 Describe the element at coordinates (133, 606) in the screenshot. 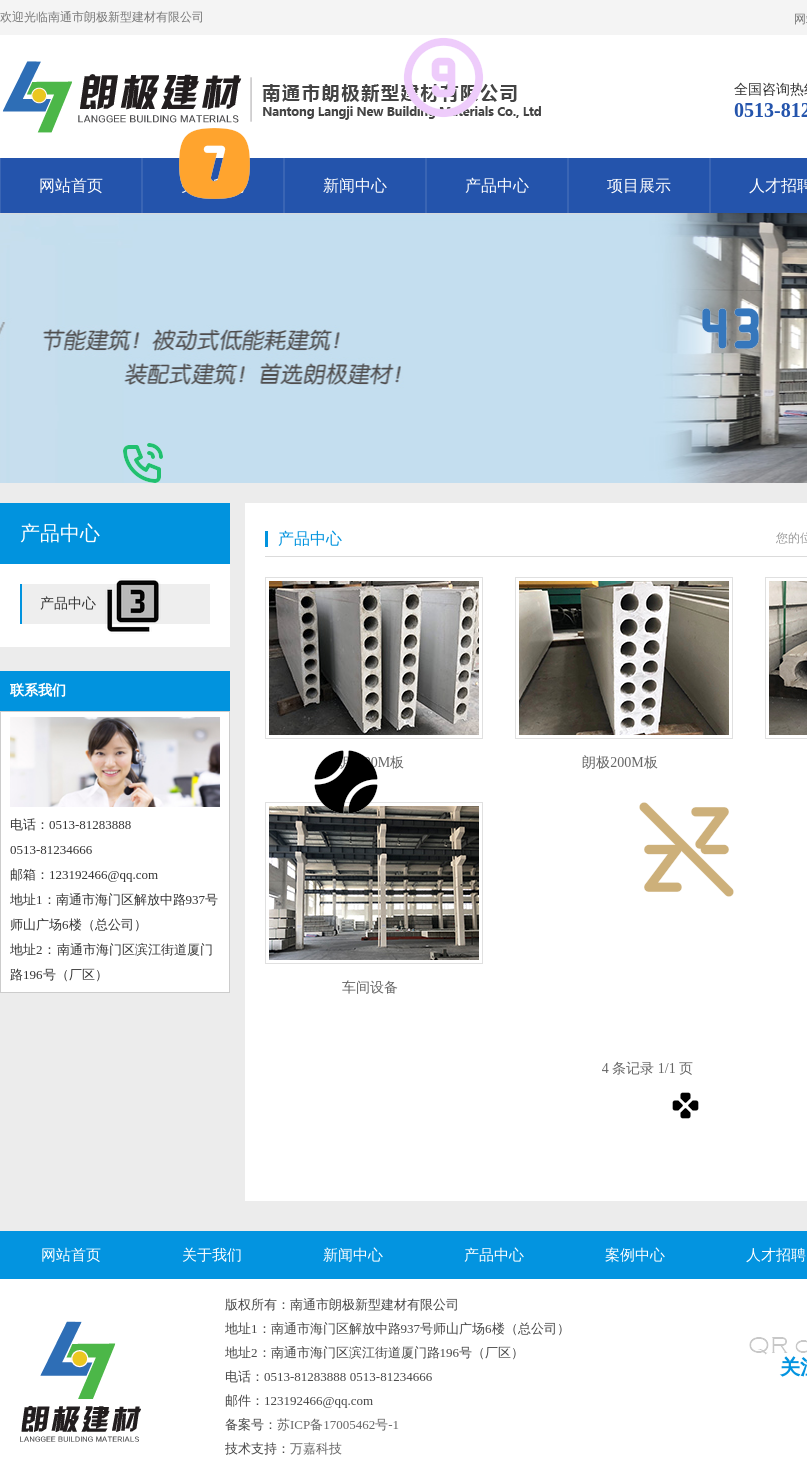

I see `select filter option 3` at that location.